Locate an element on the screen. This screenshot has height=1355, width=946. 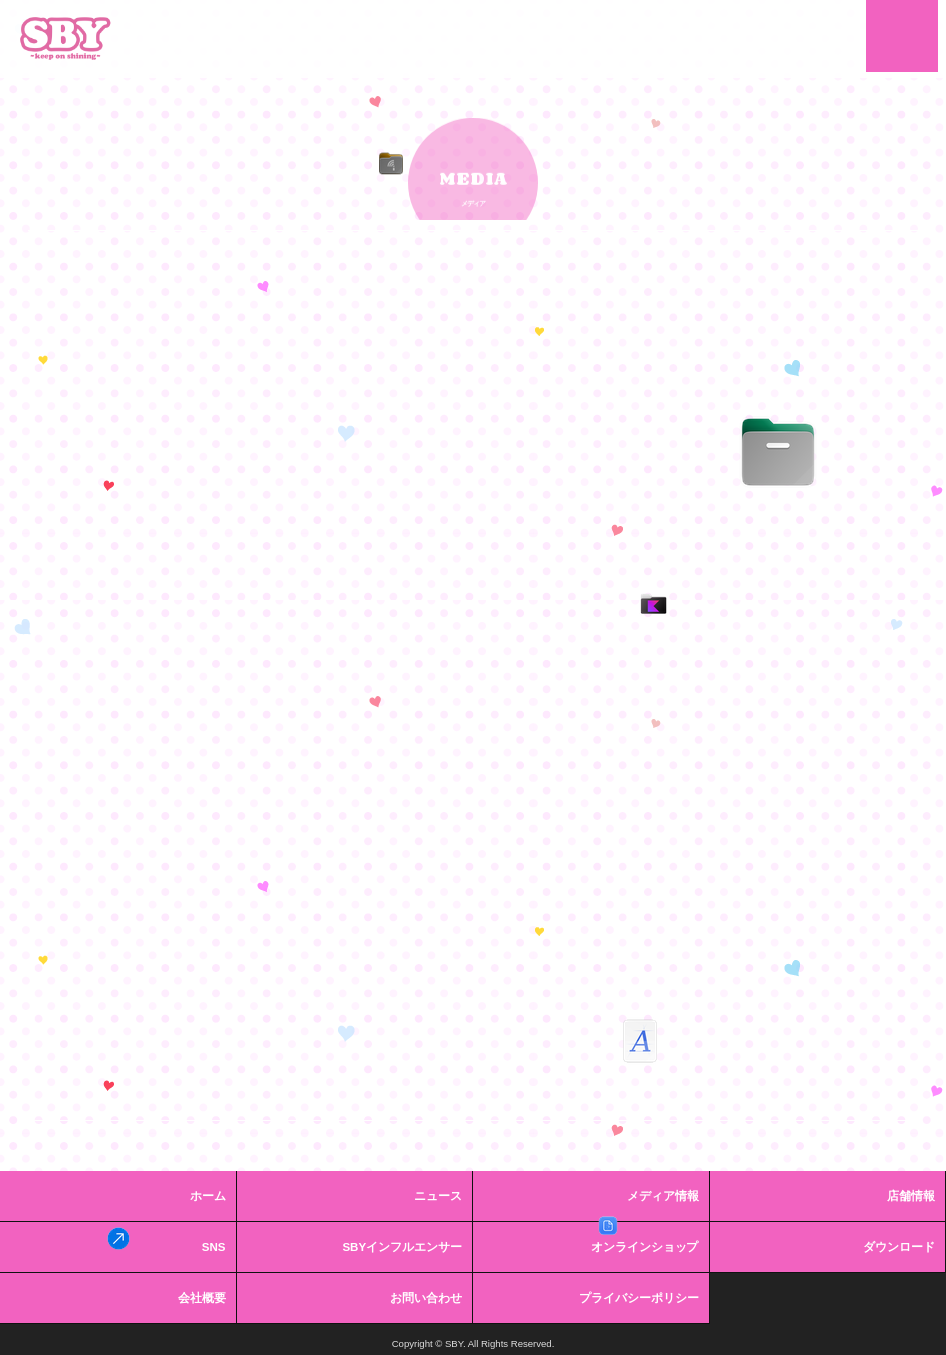
open a font file is located at coordinates (640, 1041).